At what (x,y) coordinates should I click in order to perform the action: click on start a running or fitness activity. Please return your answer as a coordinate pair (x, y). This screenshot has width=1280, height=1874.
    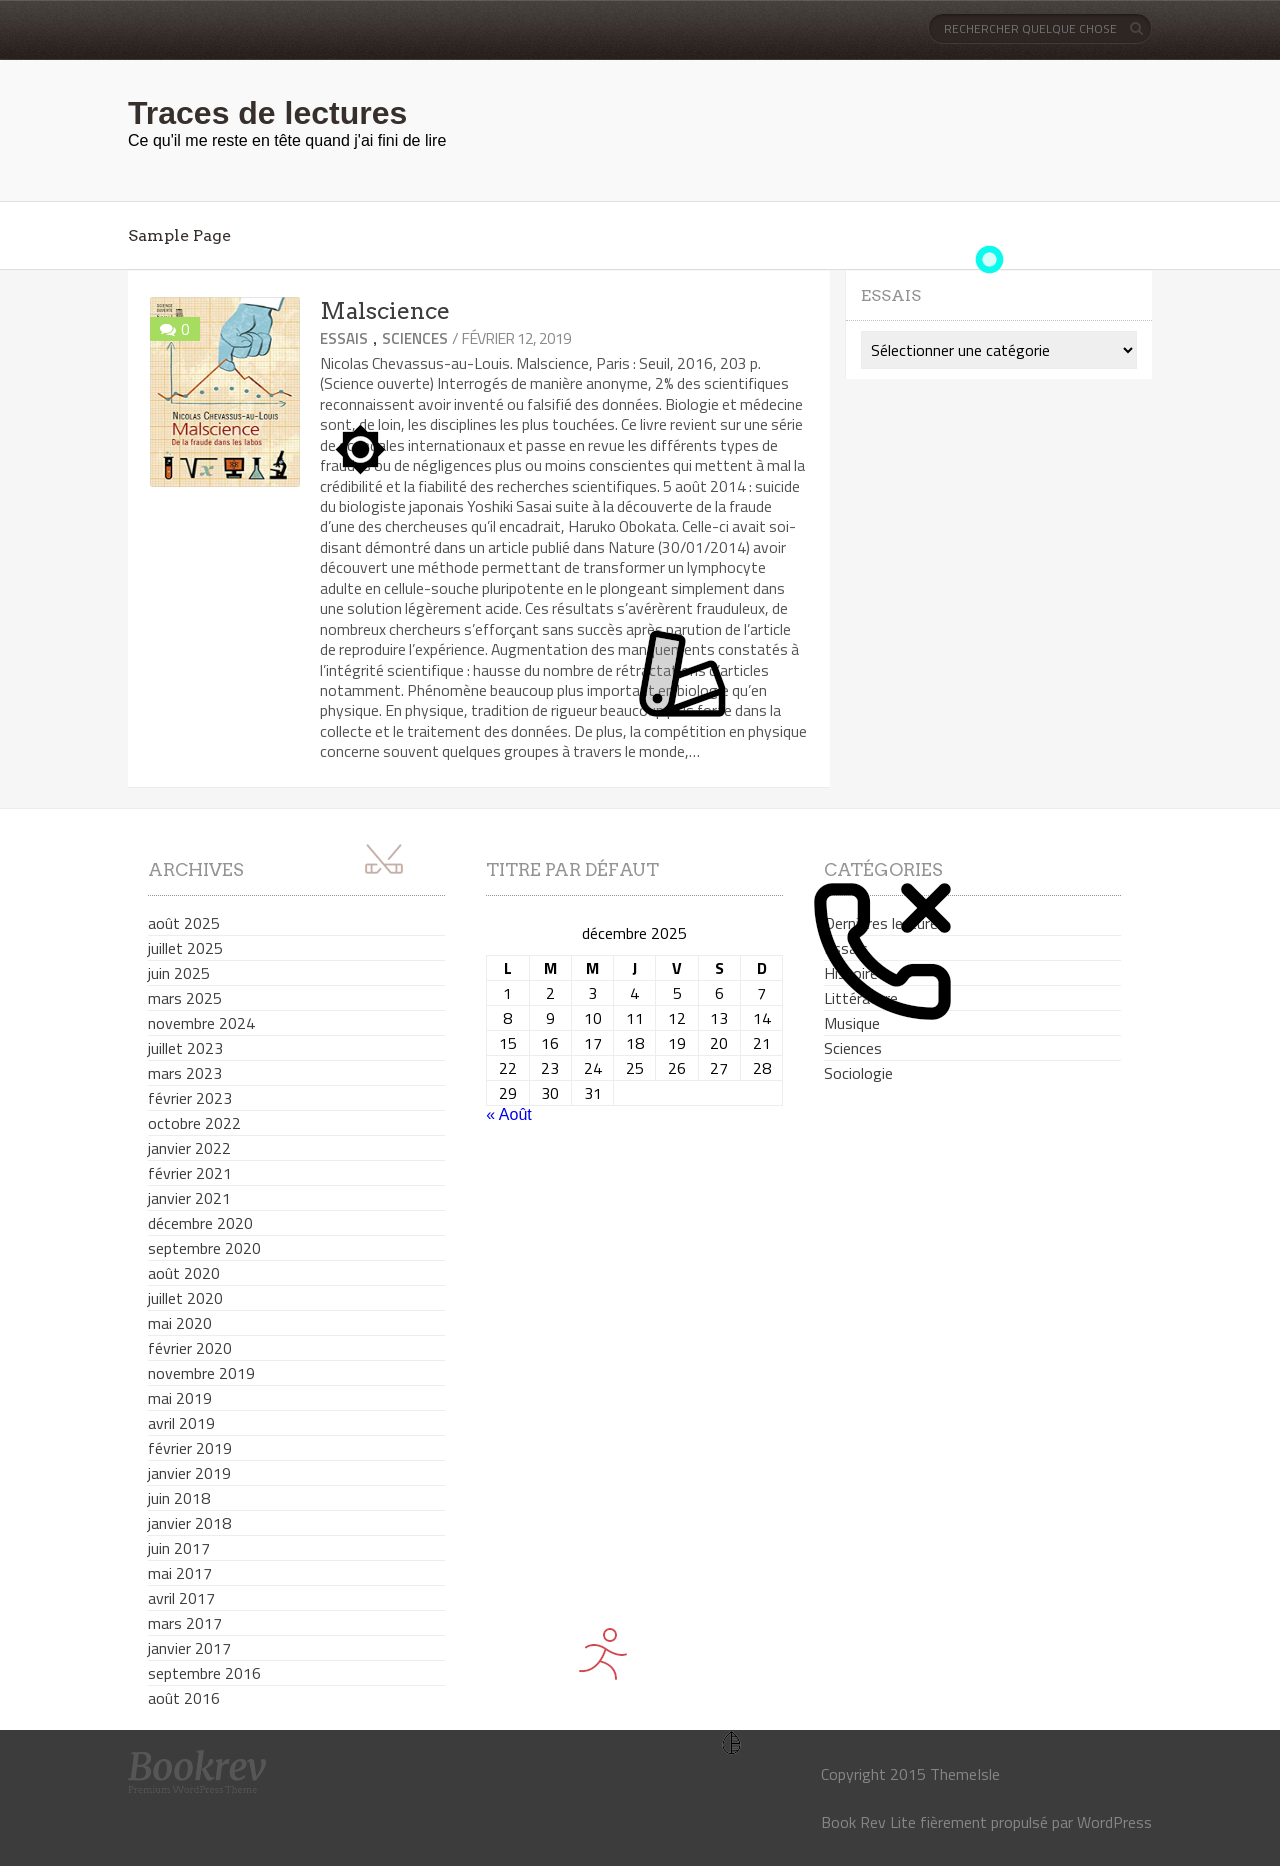
    Looking at the image, I should click on (604, 1653).